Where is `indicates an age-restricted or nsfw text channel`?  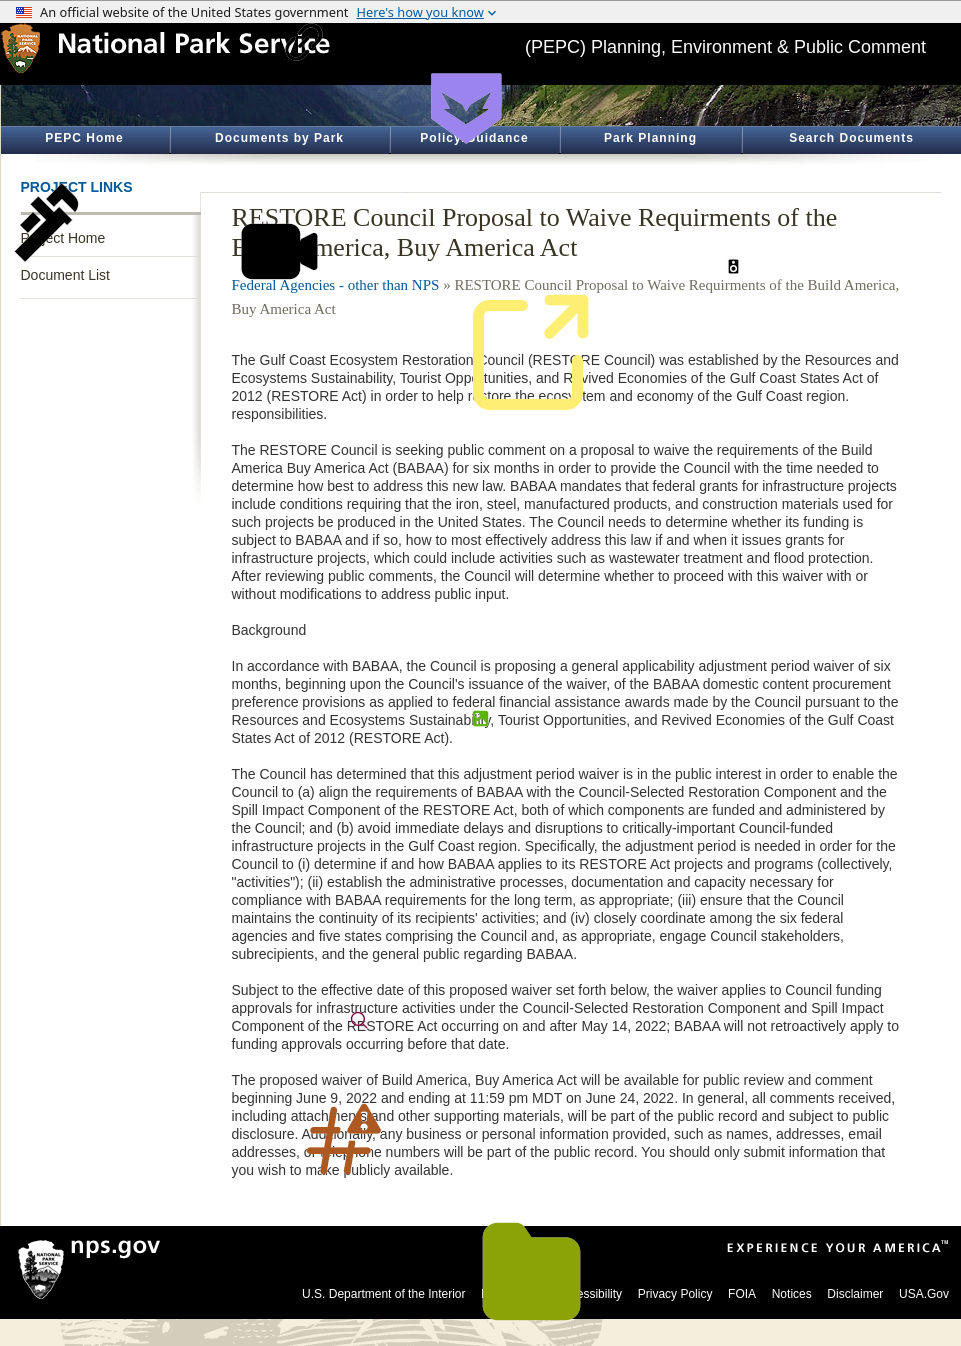
indicates an age-restricted or nsfw text channel is located at coordinates (340, 1140).